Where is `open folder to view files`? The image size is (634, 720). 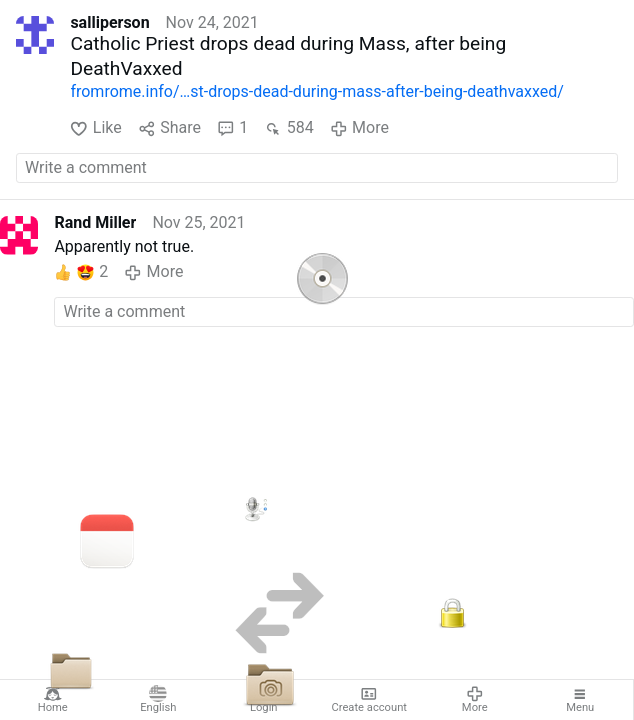 open folder to view files is located at coordinates (71, 673).